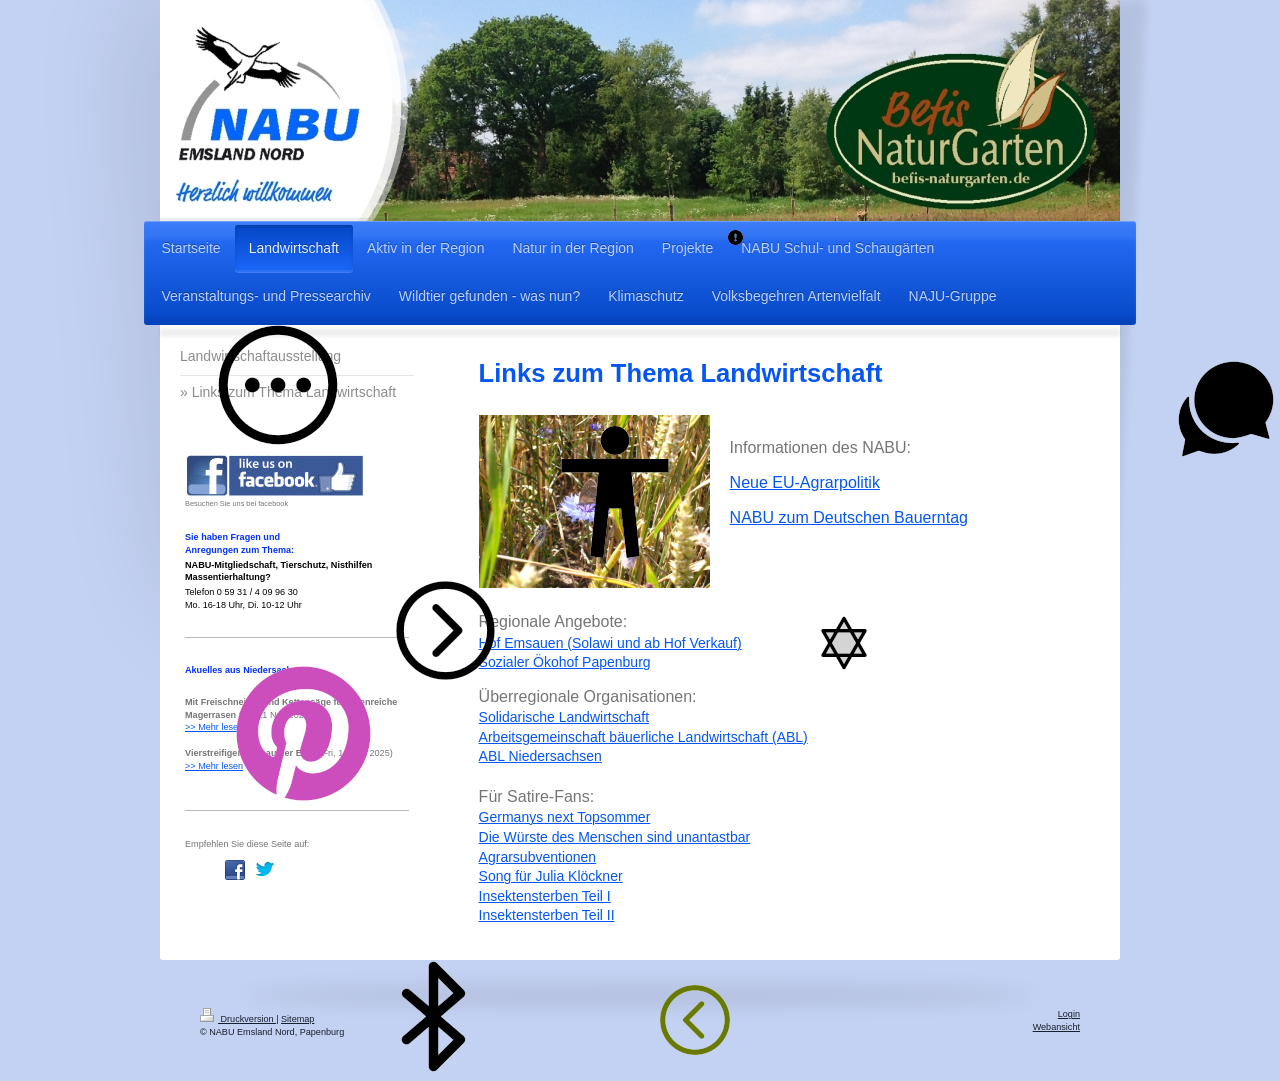 This screenshot has height=1081, width=1280. I want to click on open messaging or chat, so click(1226, 409).